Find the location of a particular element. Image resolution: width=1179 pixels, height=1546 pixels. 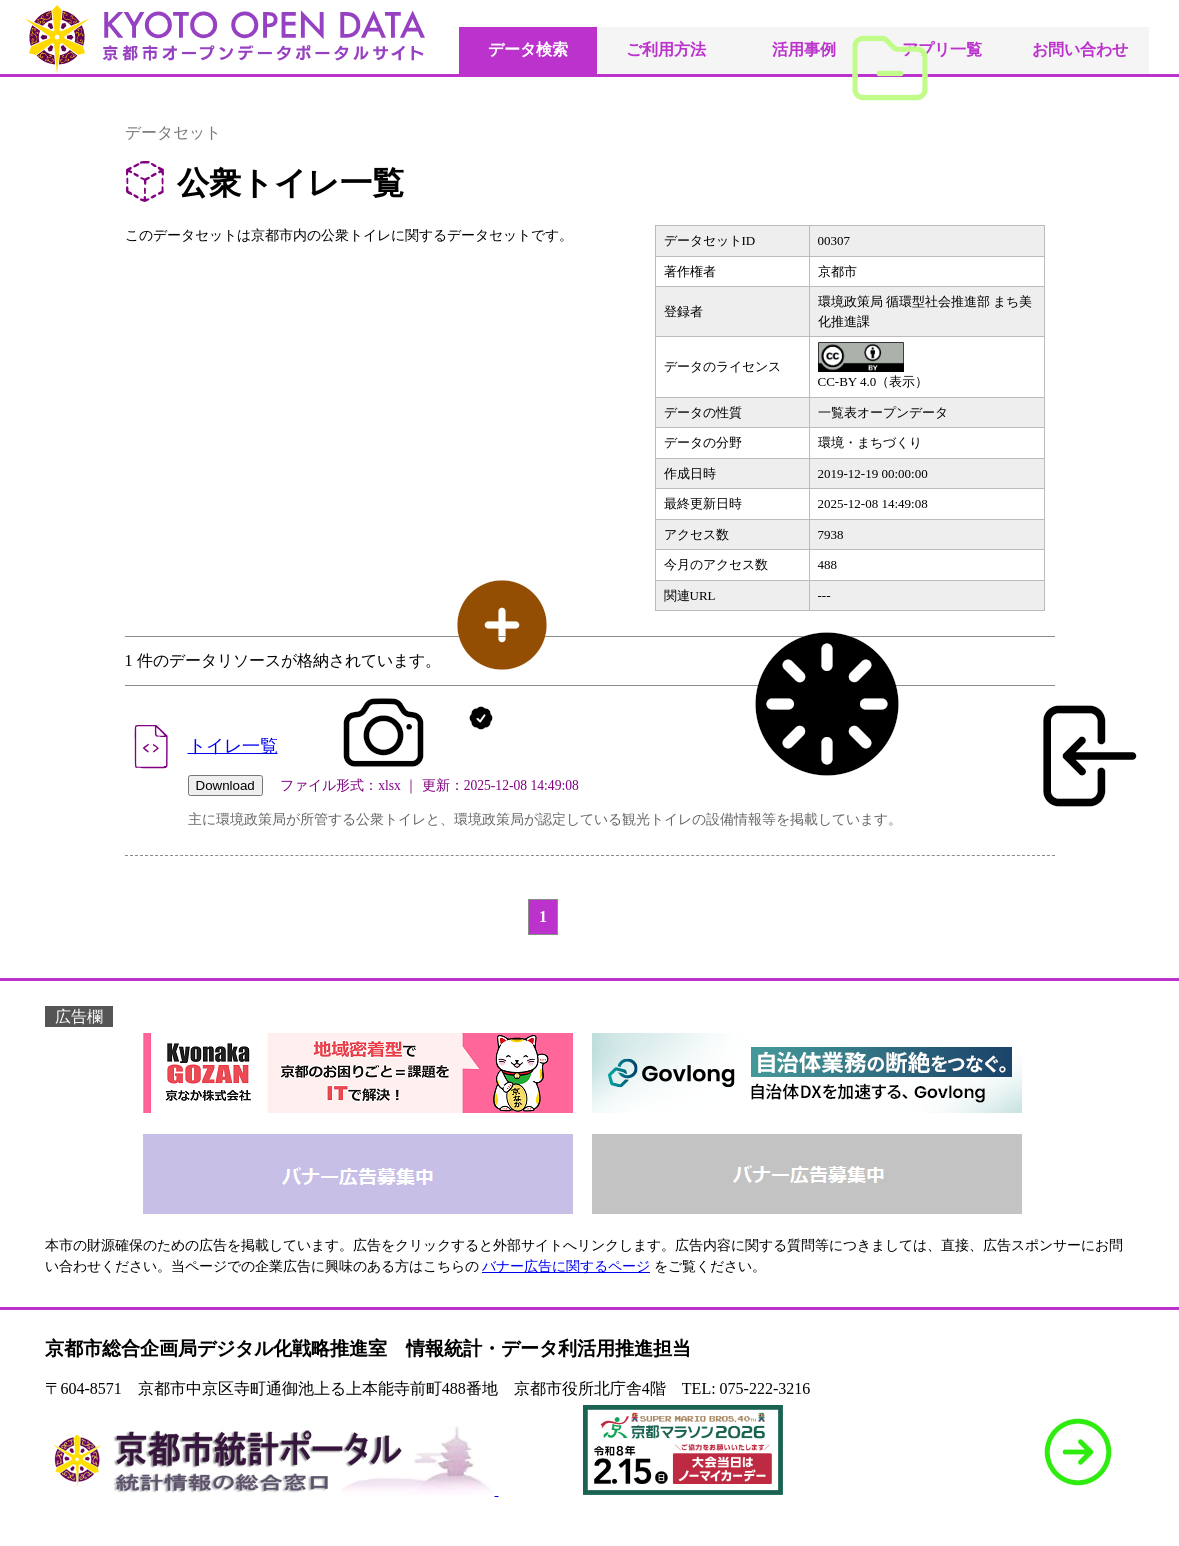

log in to your account is located at coordinates (1082, 756).